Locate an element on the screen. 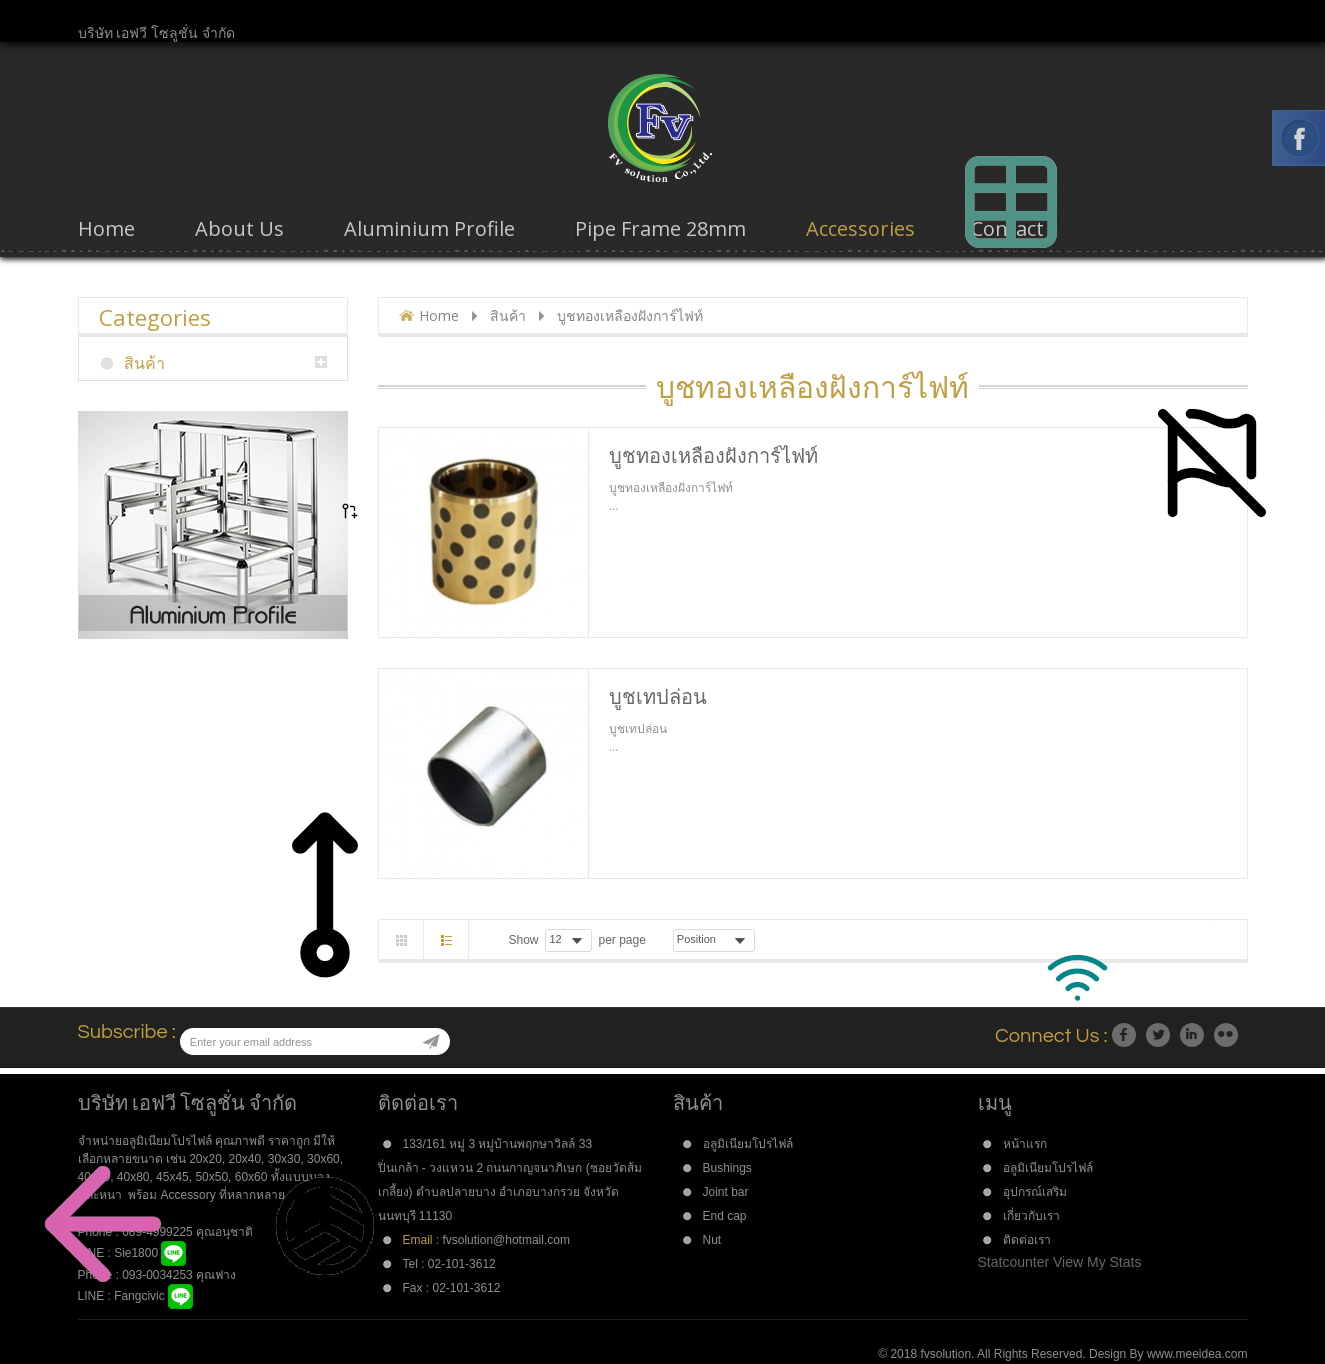 The width and height of the screenshot is (1325, 1364). create a new pull request is located at coordinates (350, 511).